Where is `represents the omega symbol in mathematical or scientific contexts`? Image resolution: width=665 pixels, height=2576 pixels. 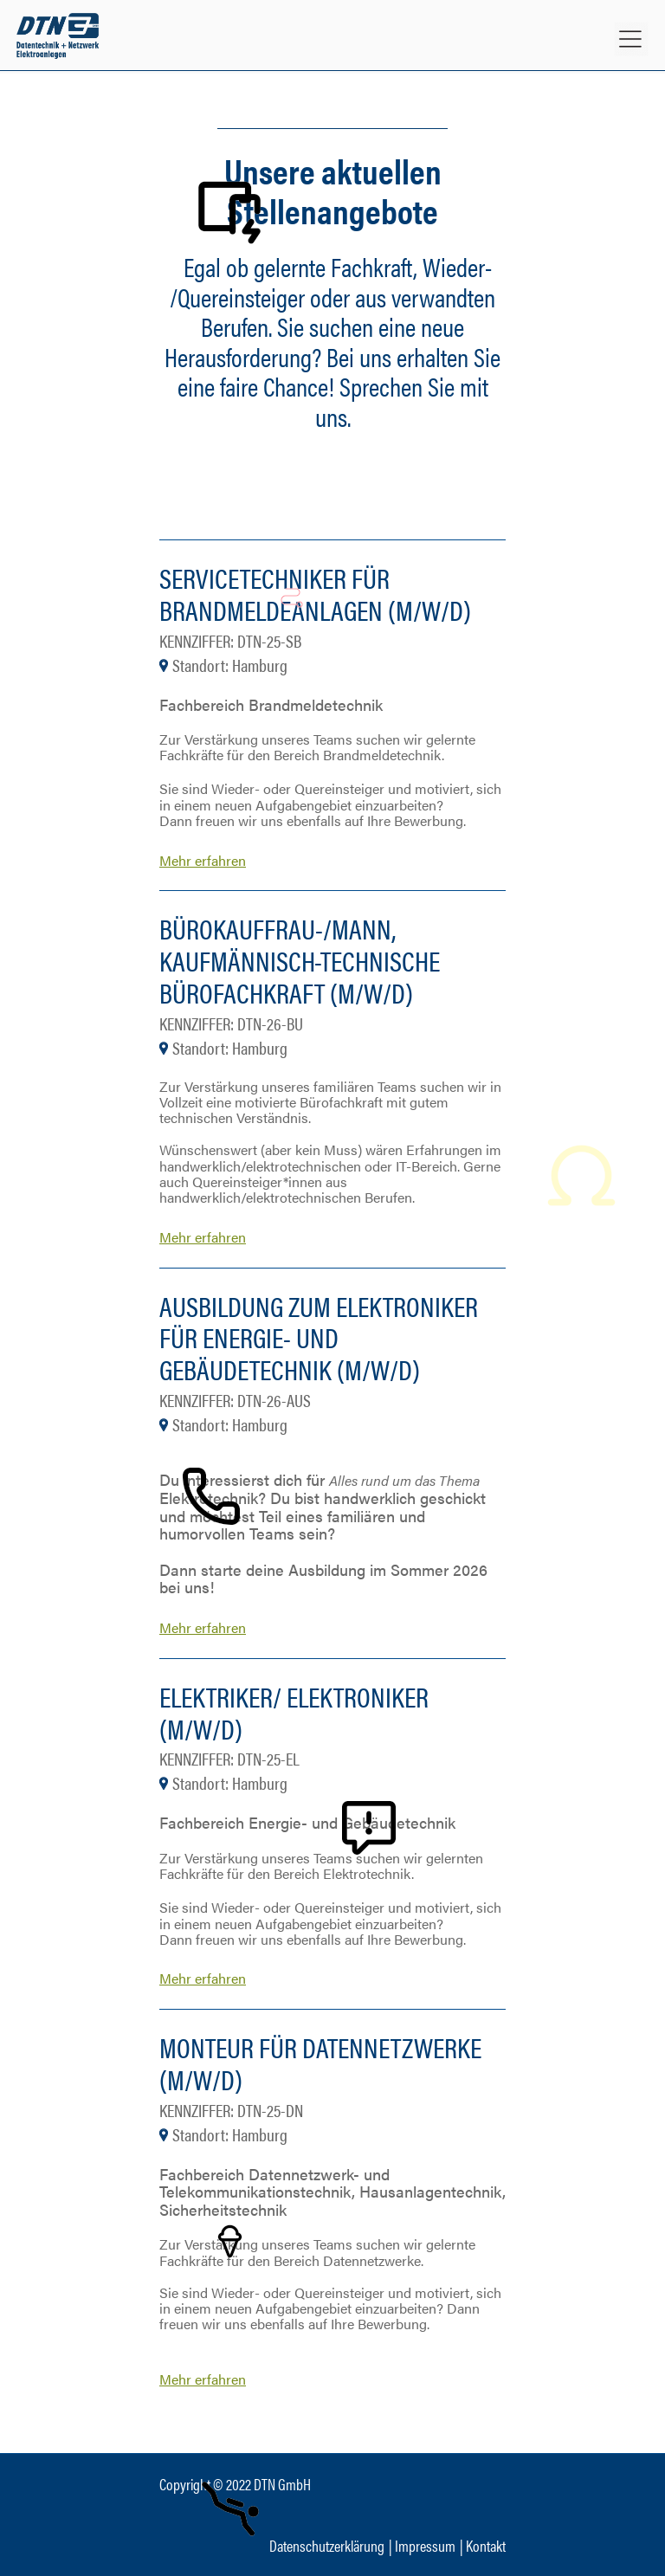 represents the omega symbol in mathematical or scientific contexts is located at coordinates (581, 1175).